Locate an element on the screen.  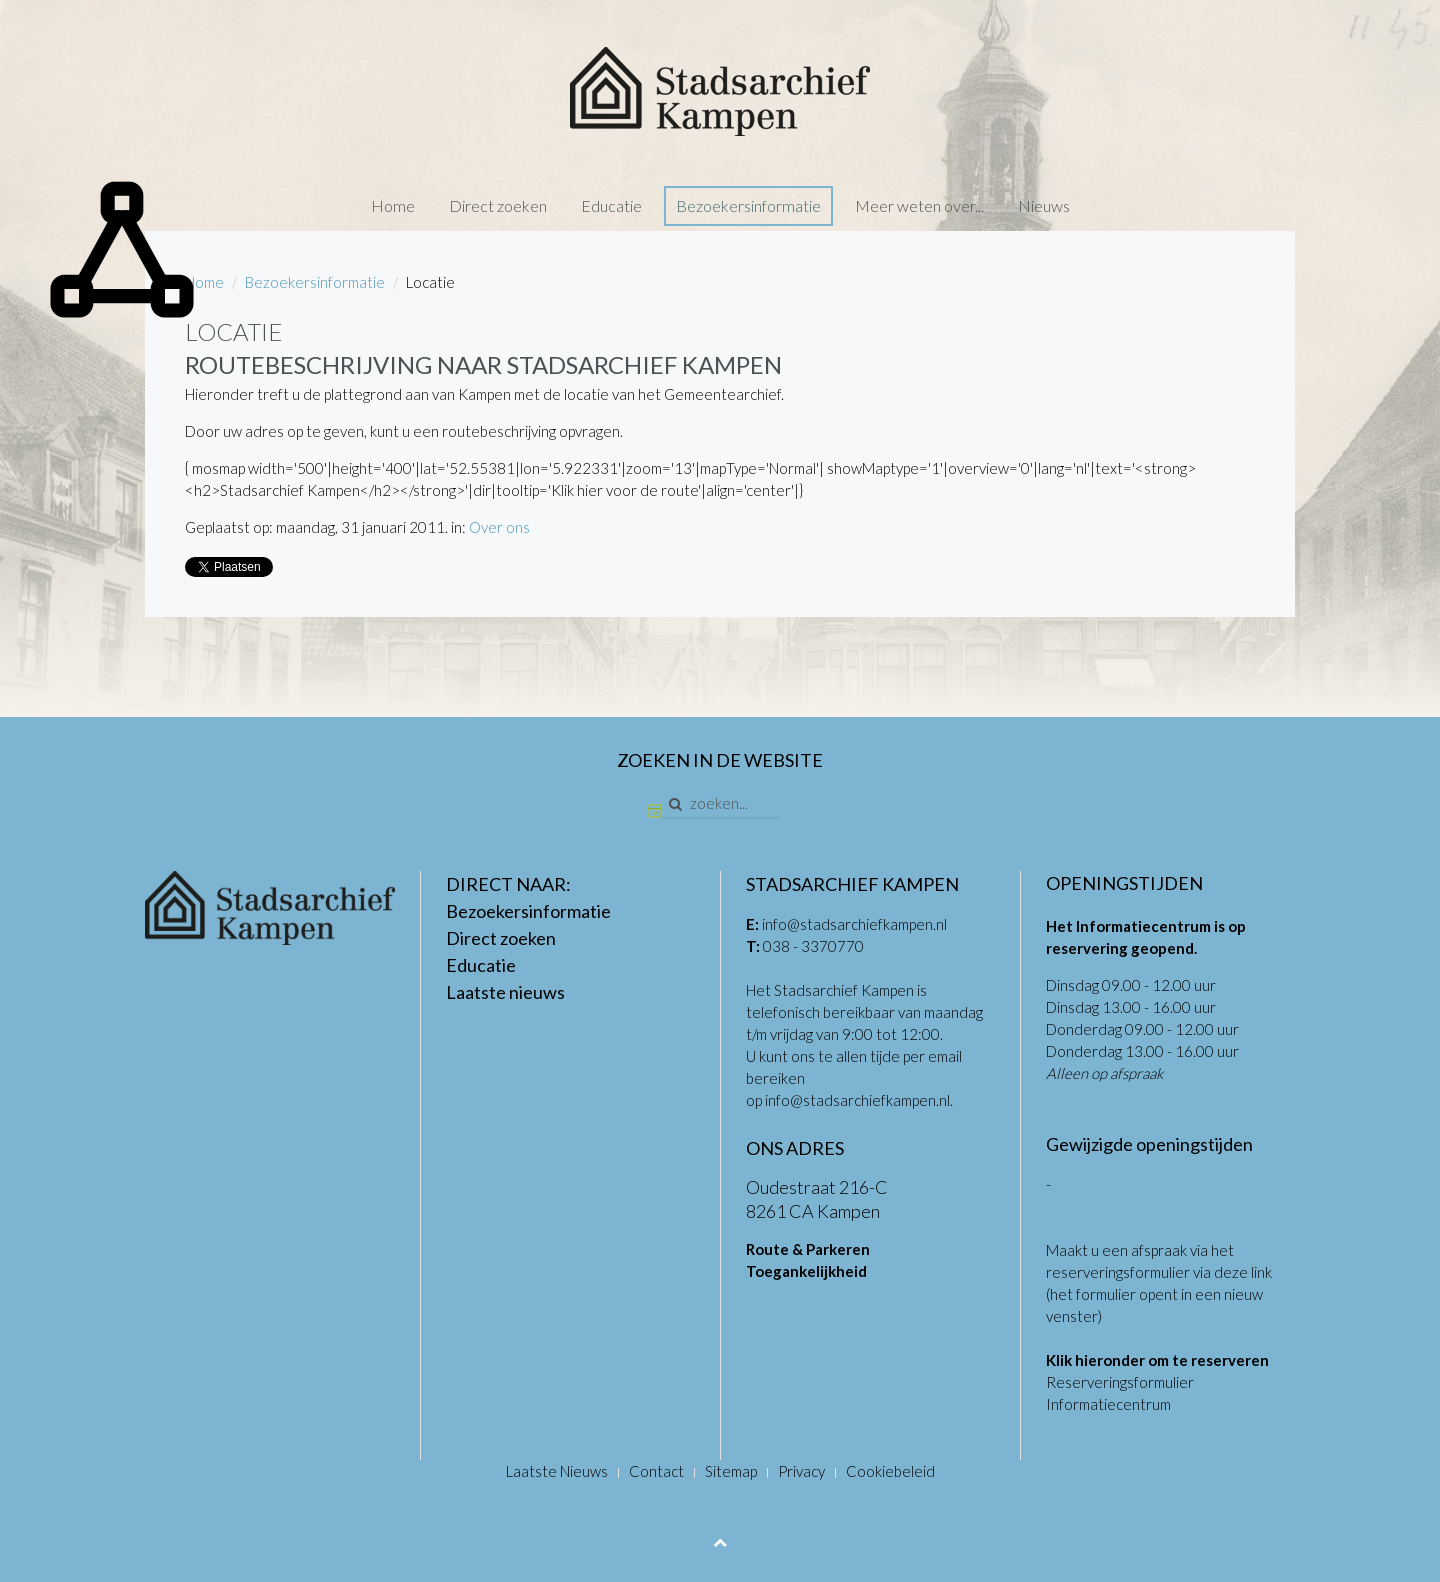
create a triangle shape in vector editing mode is located at coordinates (122, 246).